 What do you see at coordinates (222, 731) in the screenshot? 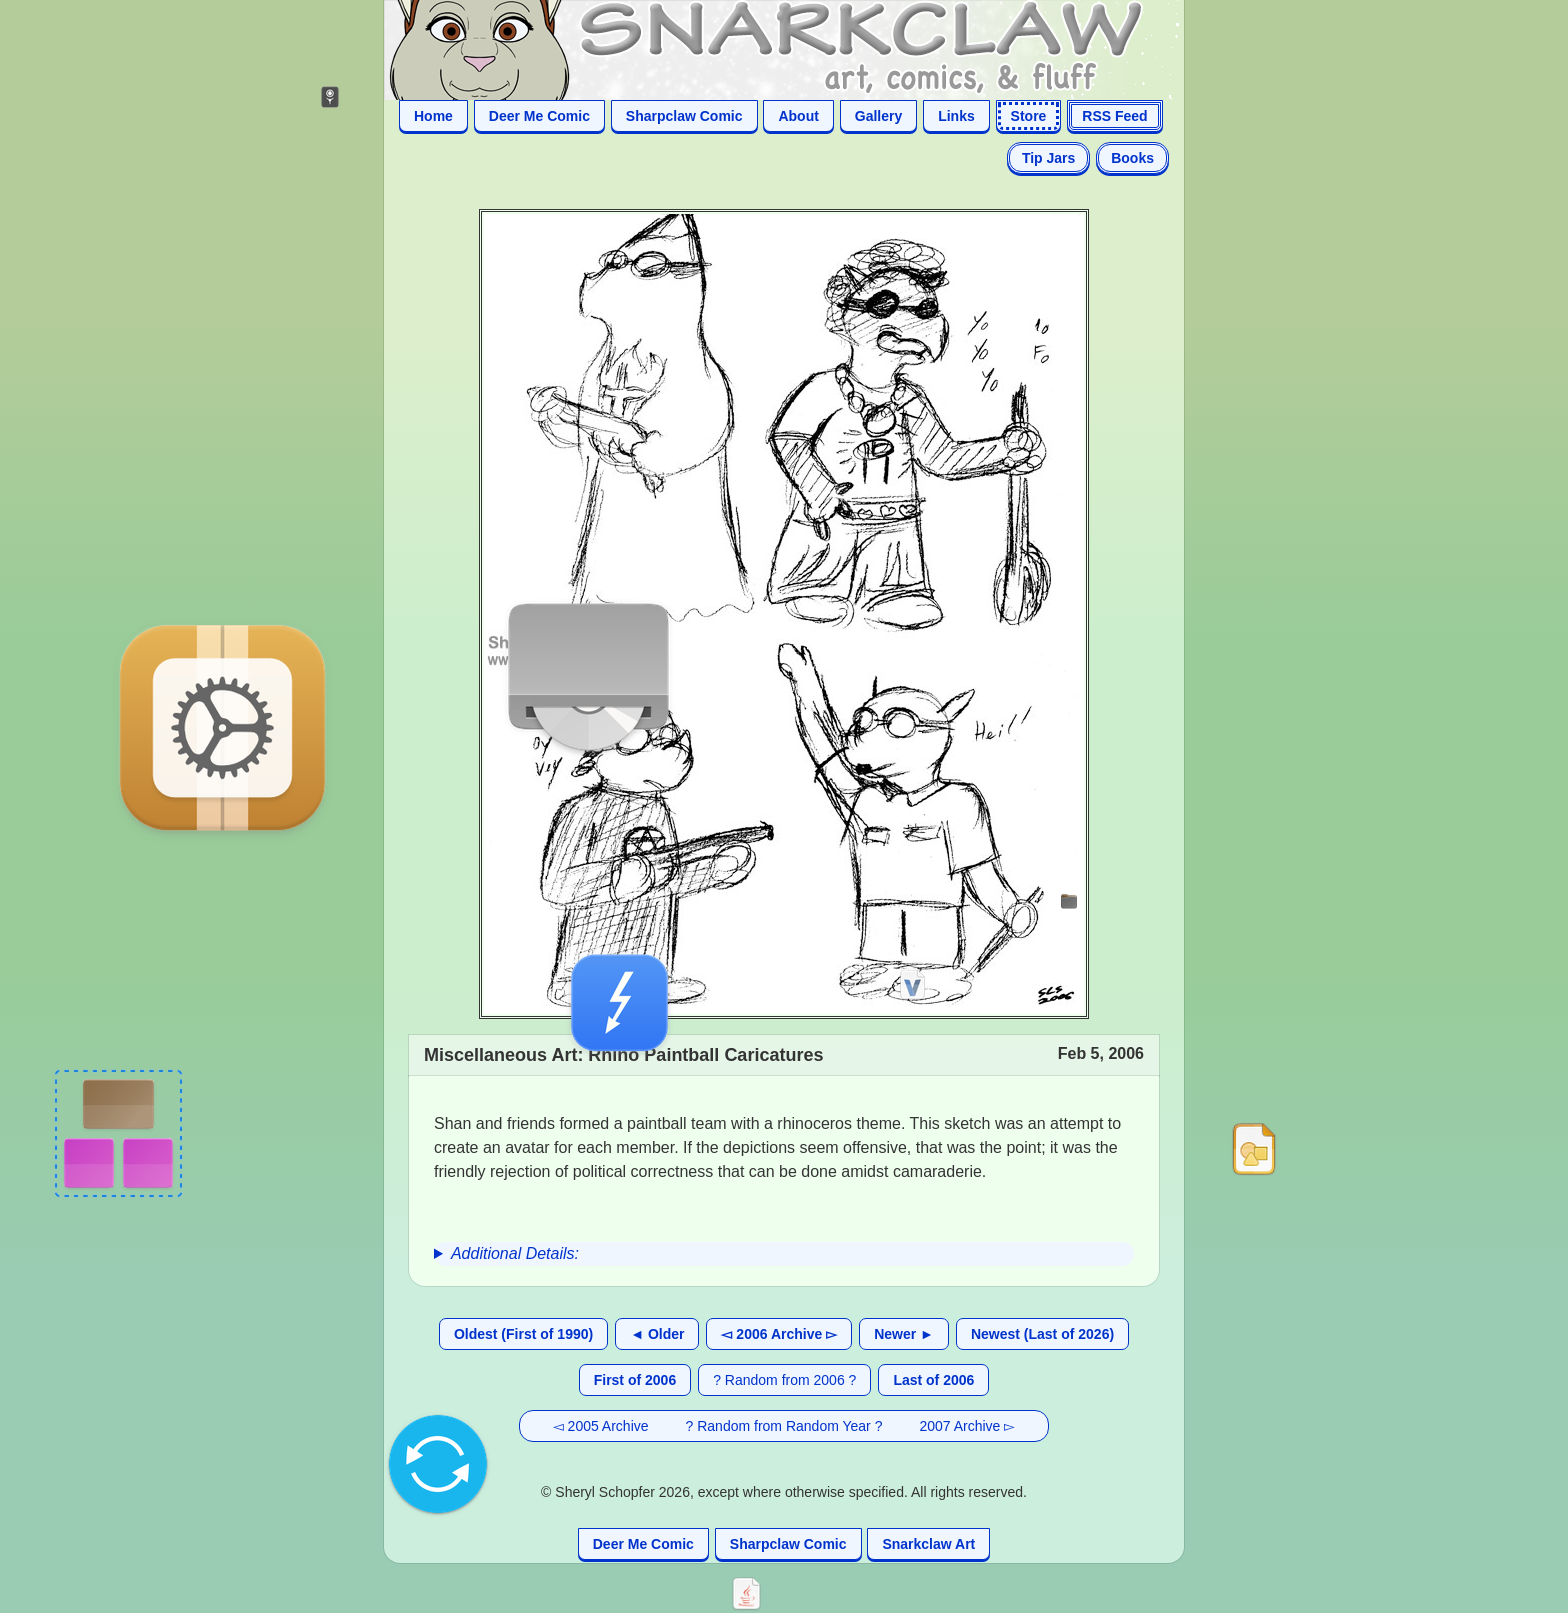
I see `a system component or runtime file` at bounding box center [222, 731].